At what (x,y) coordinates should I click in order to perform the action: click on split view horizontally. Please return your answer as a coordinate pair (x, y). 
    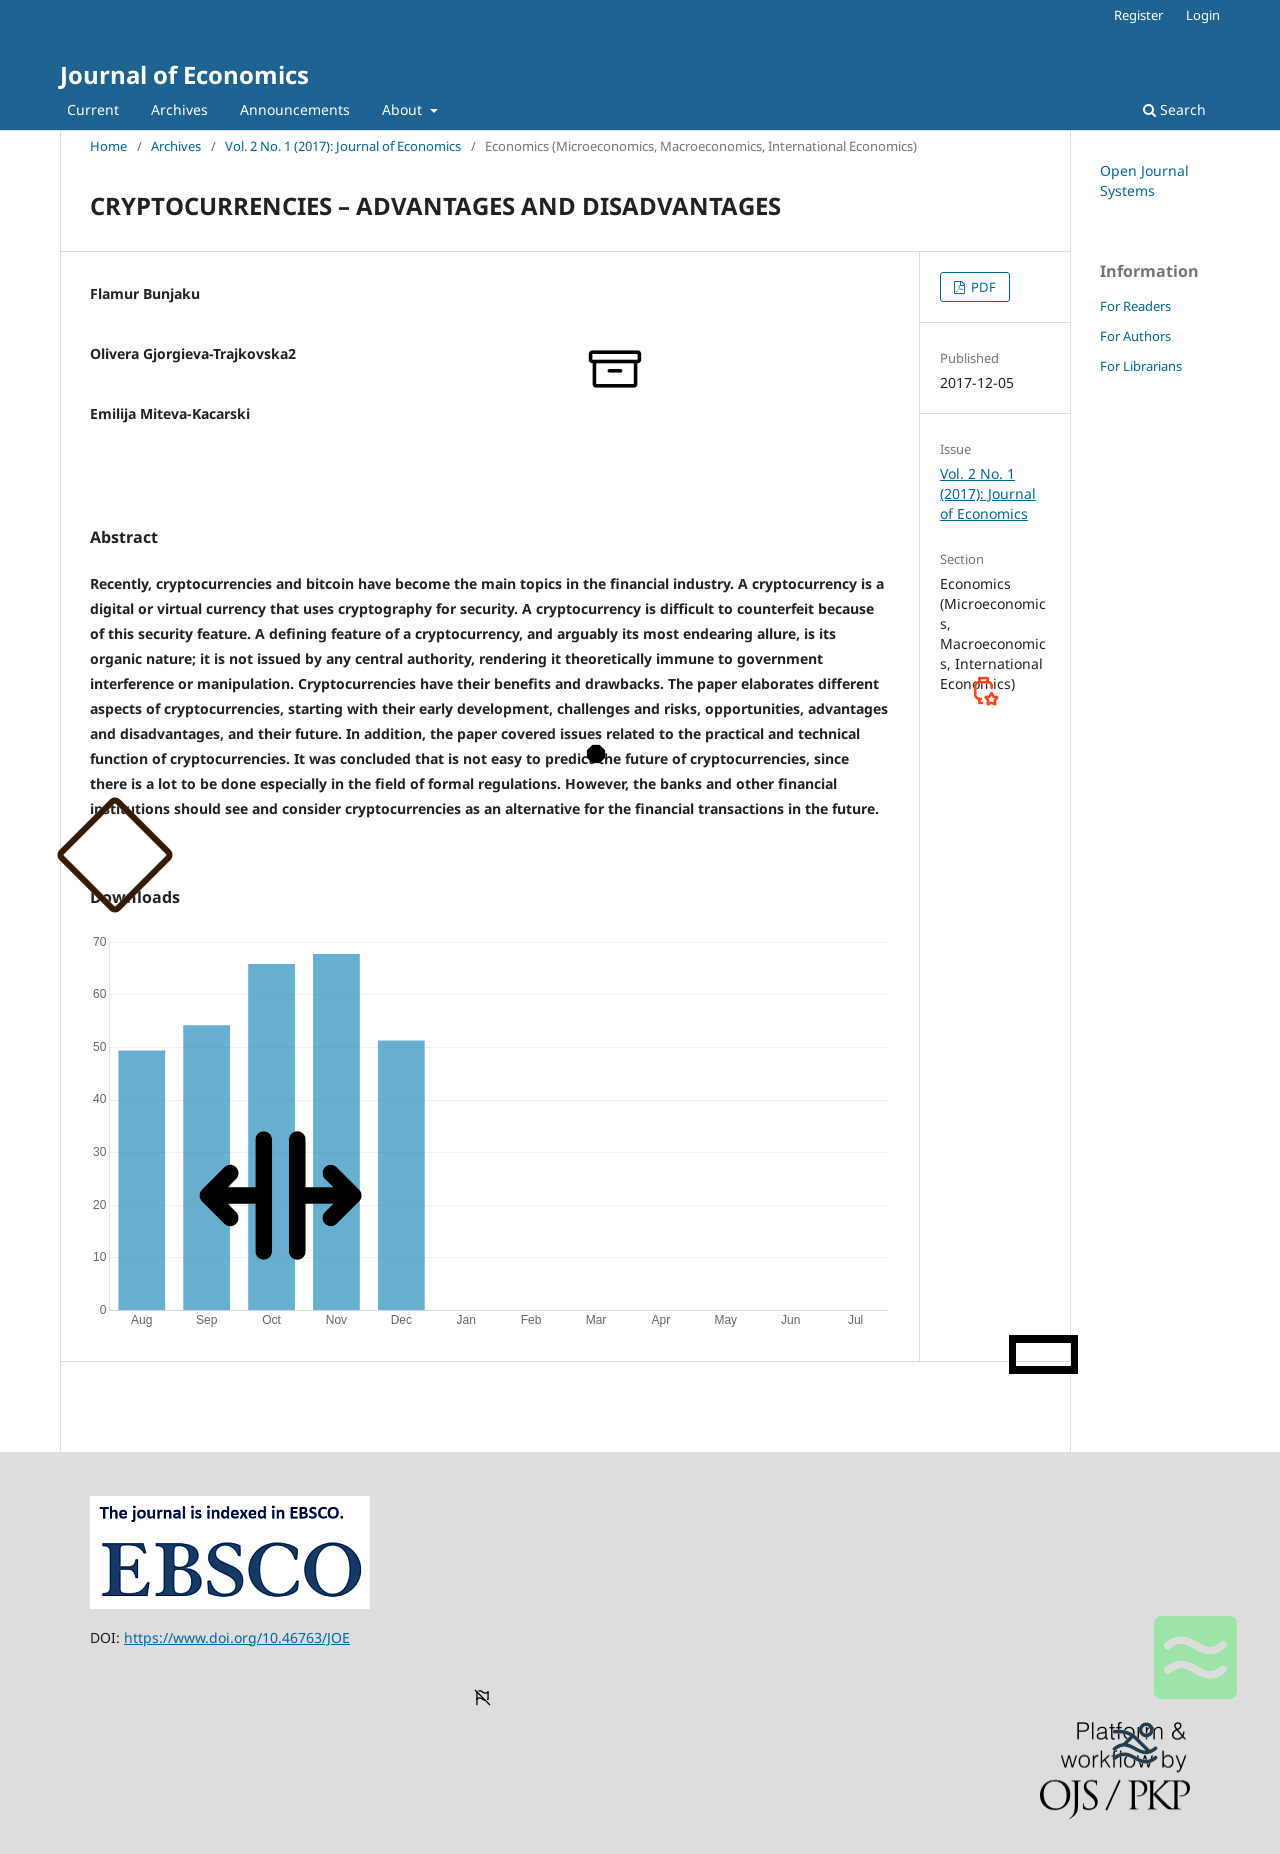
    Looking at the image, I should click on (280, 1195).